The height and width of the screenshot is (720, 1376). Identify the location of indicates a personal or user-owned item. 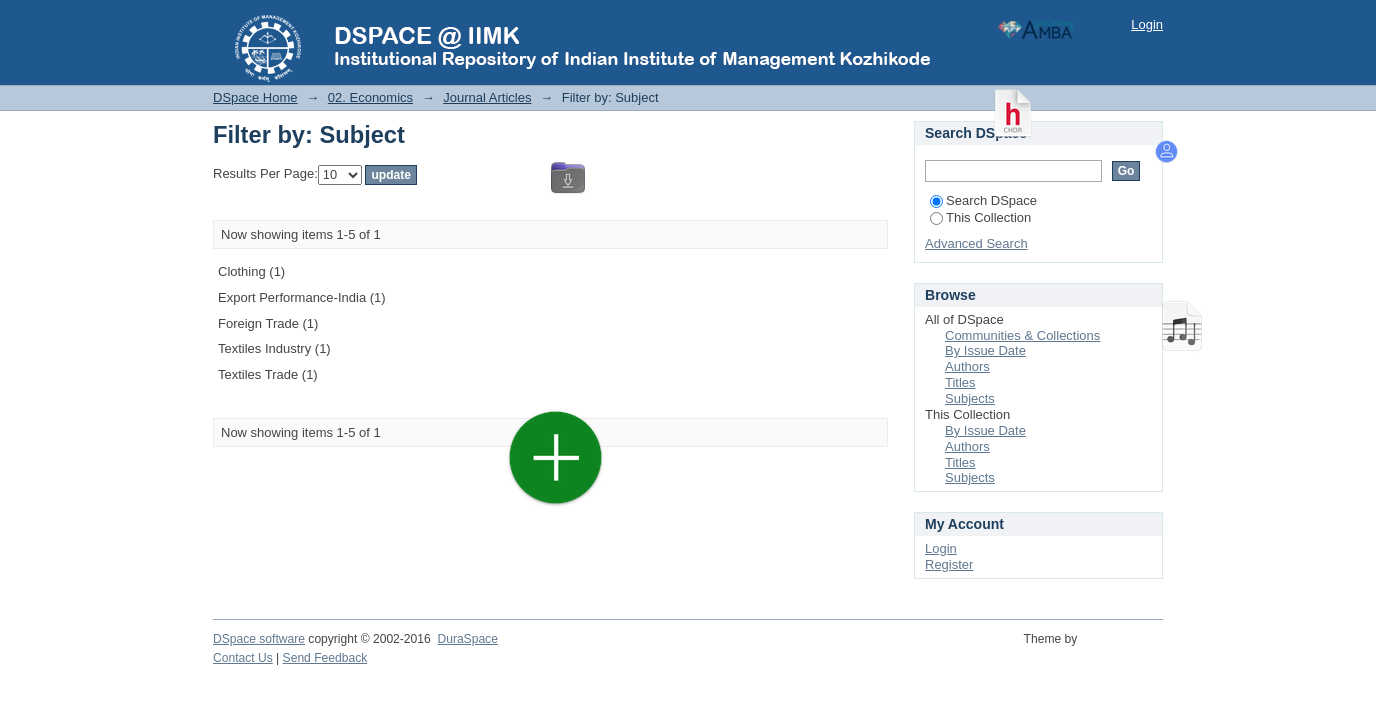
(1166, 151).